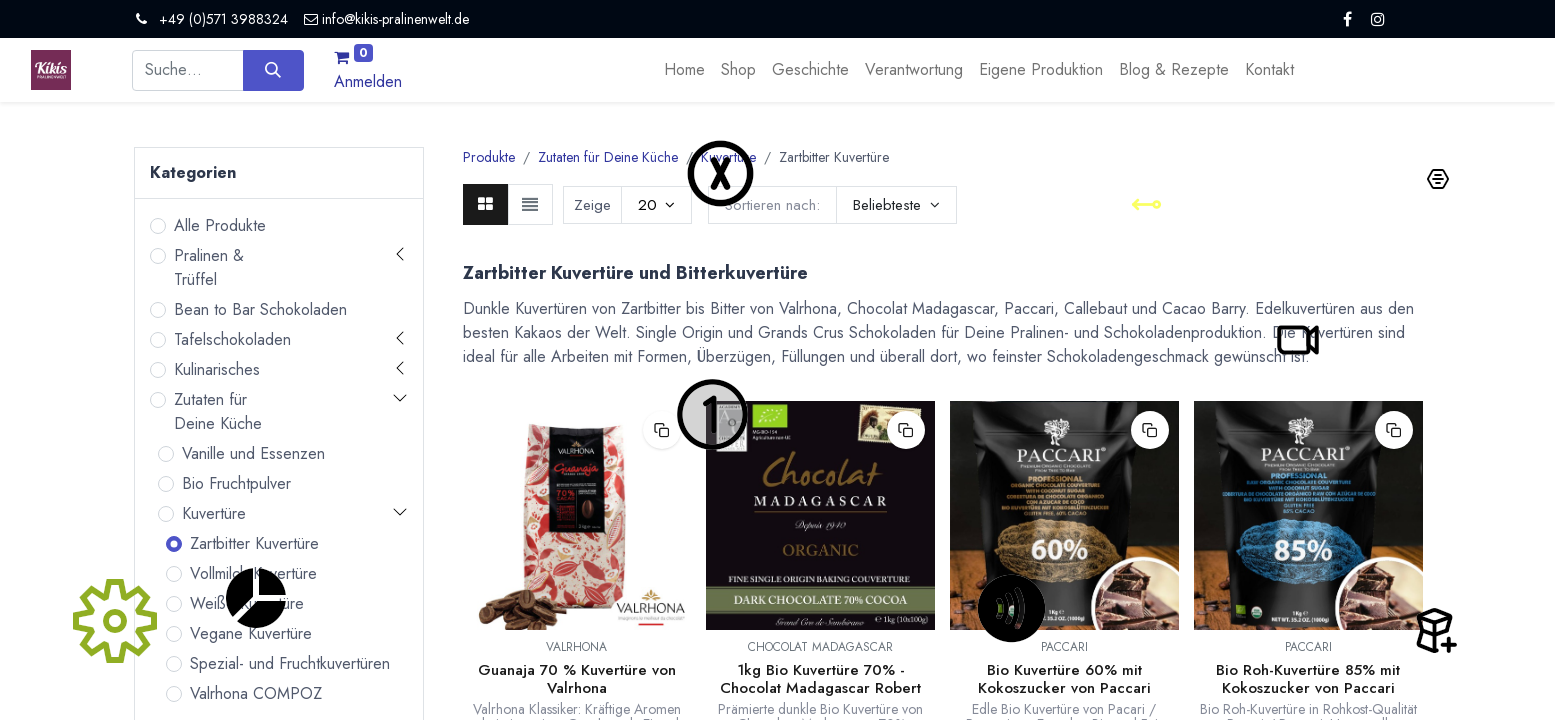  I want to click on close or cancel an action, so click(720, 173).